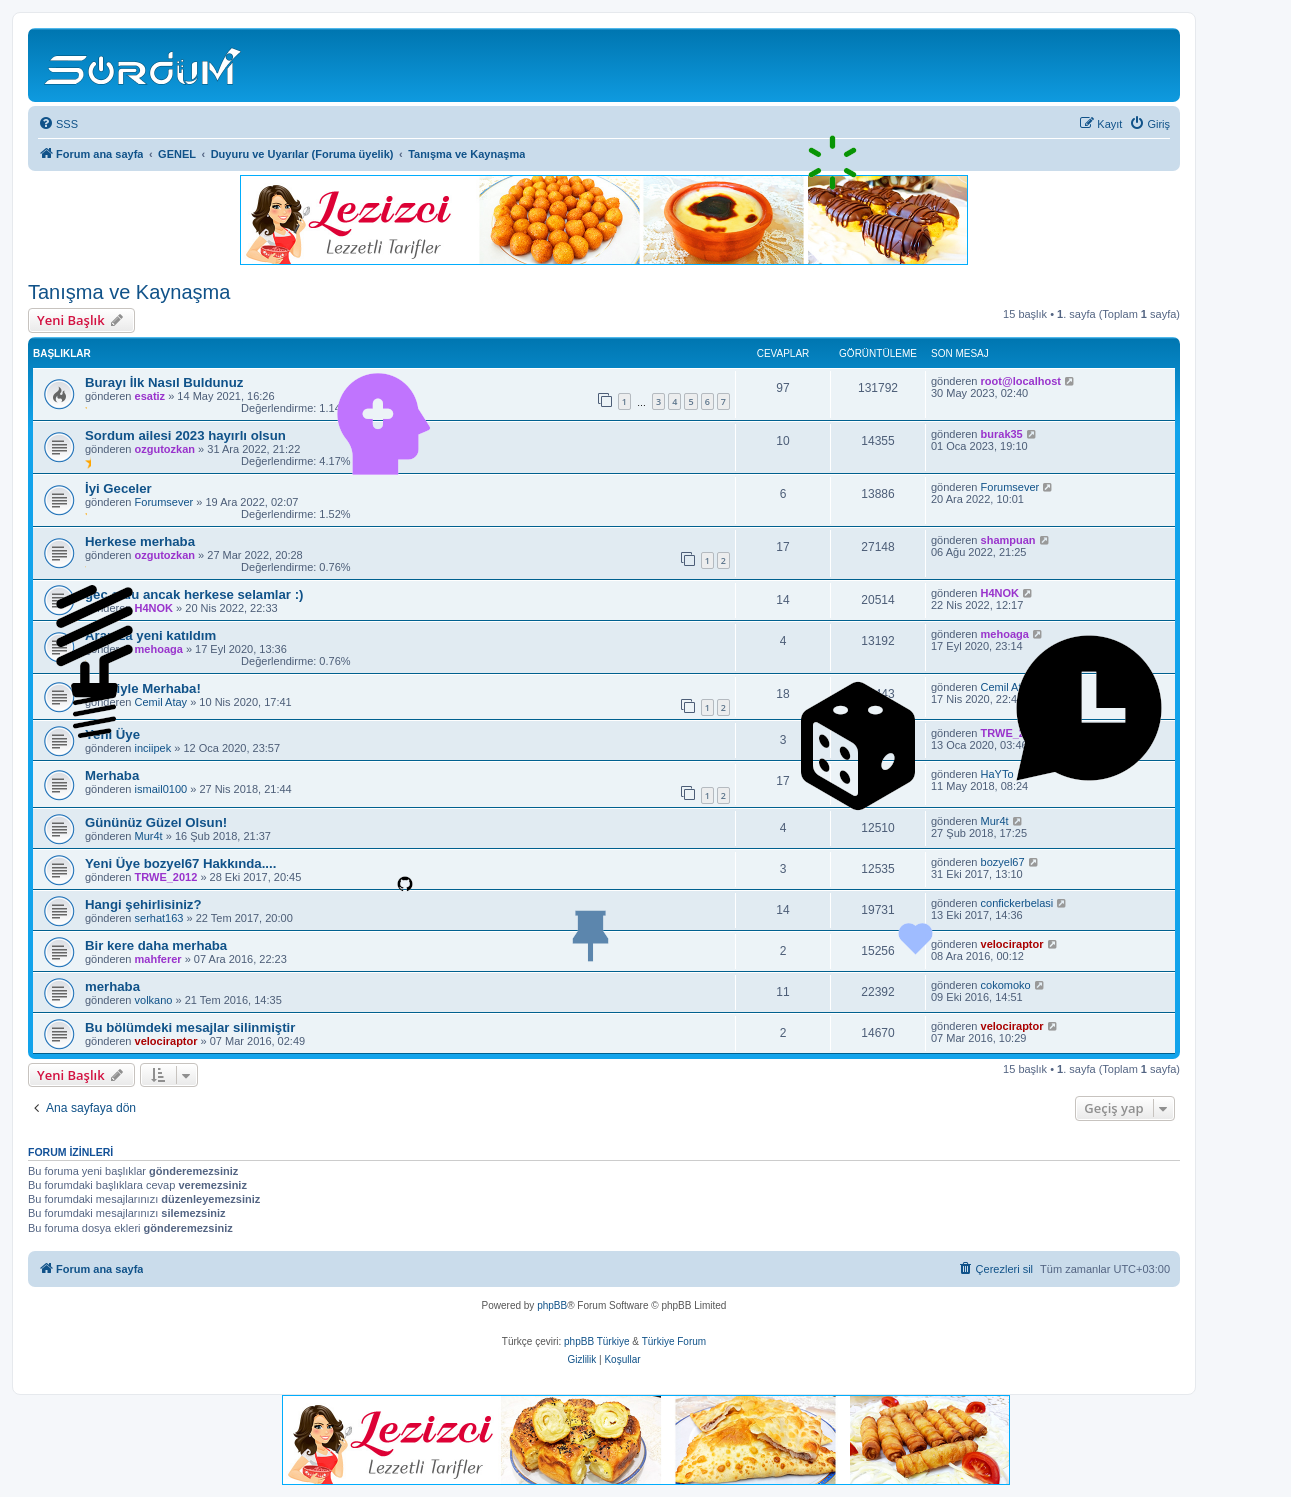  What do you see at coordinates (94, 661) in the screenshot?
I see `lumen technologies company logo` at bounding box center [94, 661].